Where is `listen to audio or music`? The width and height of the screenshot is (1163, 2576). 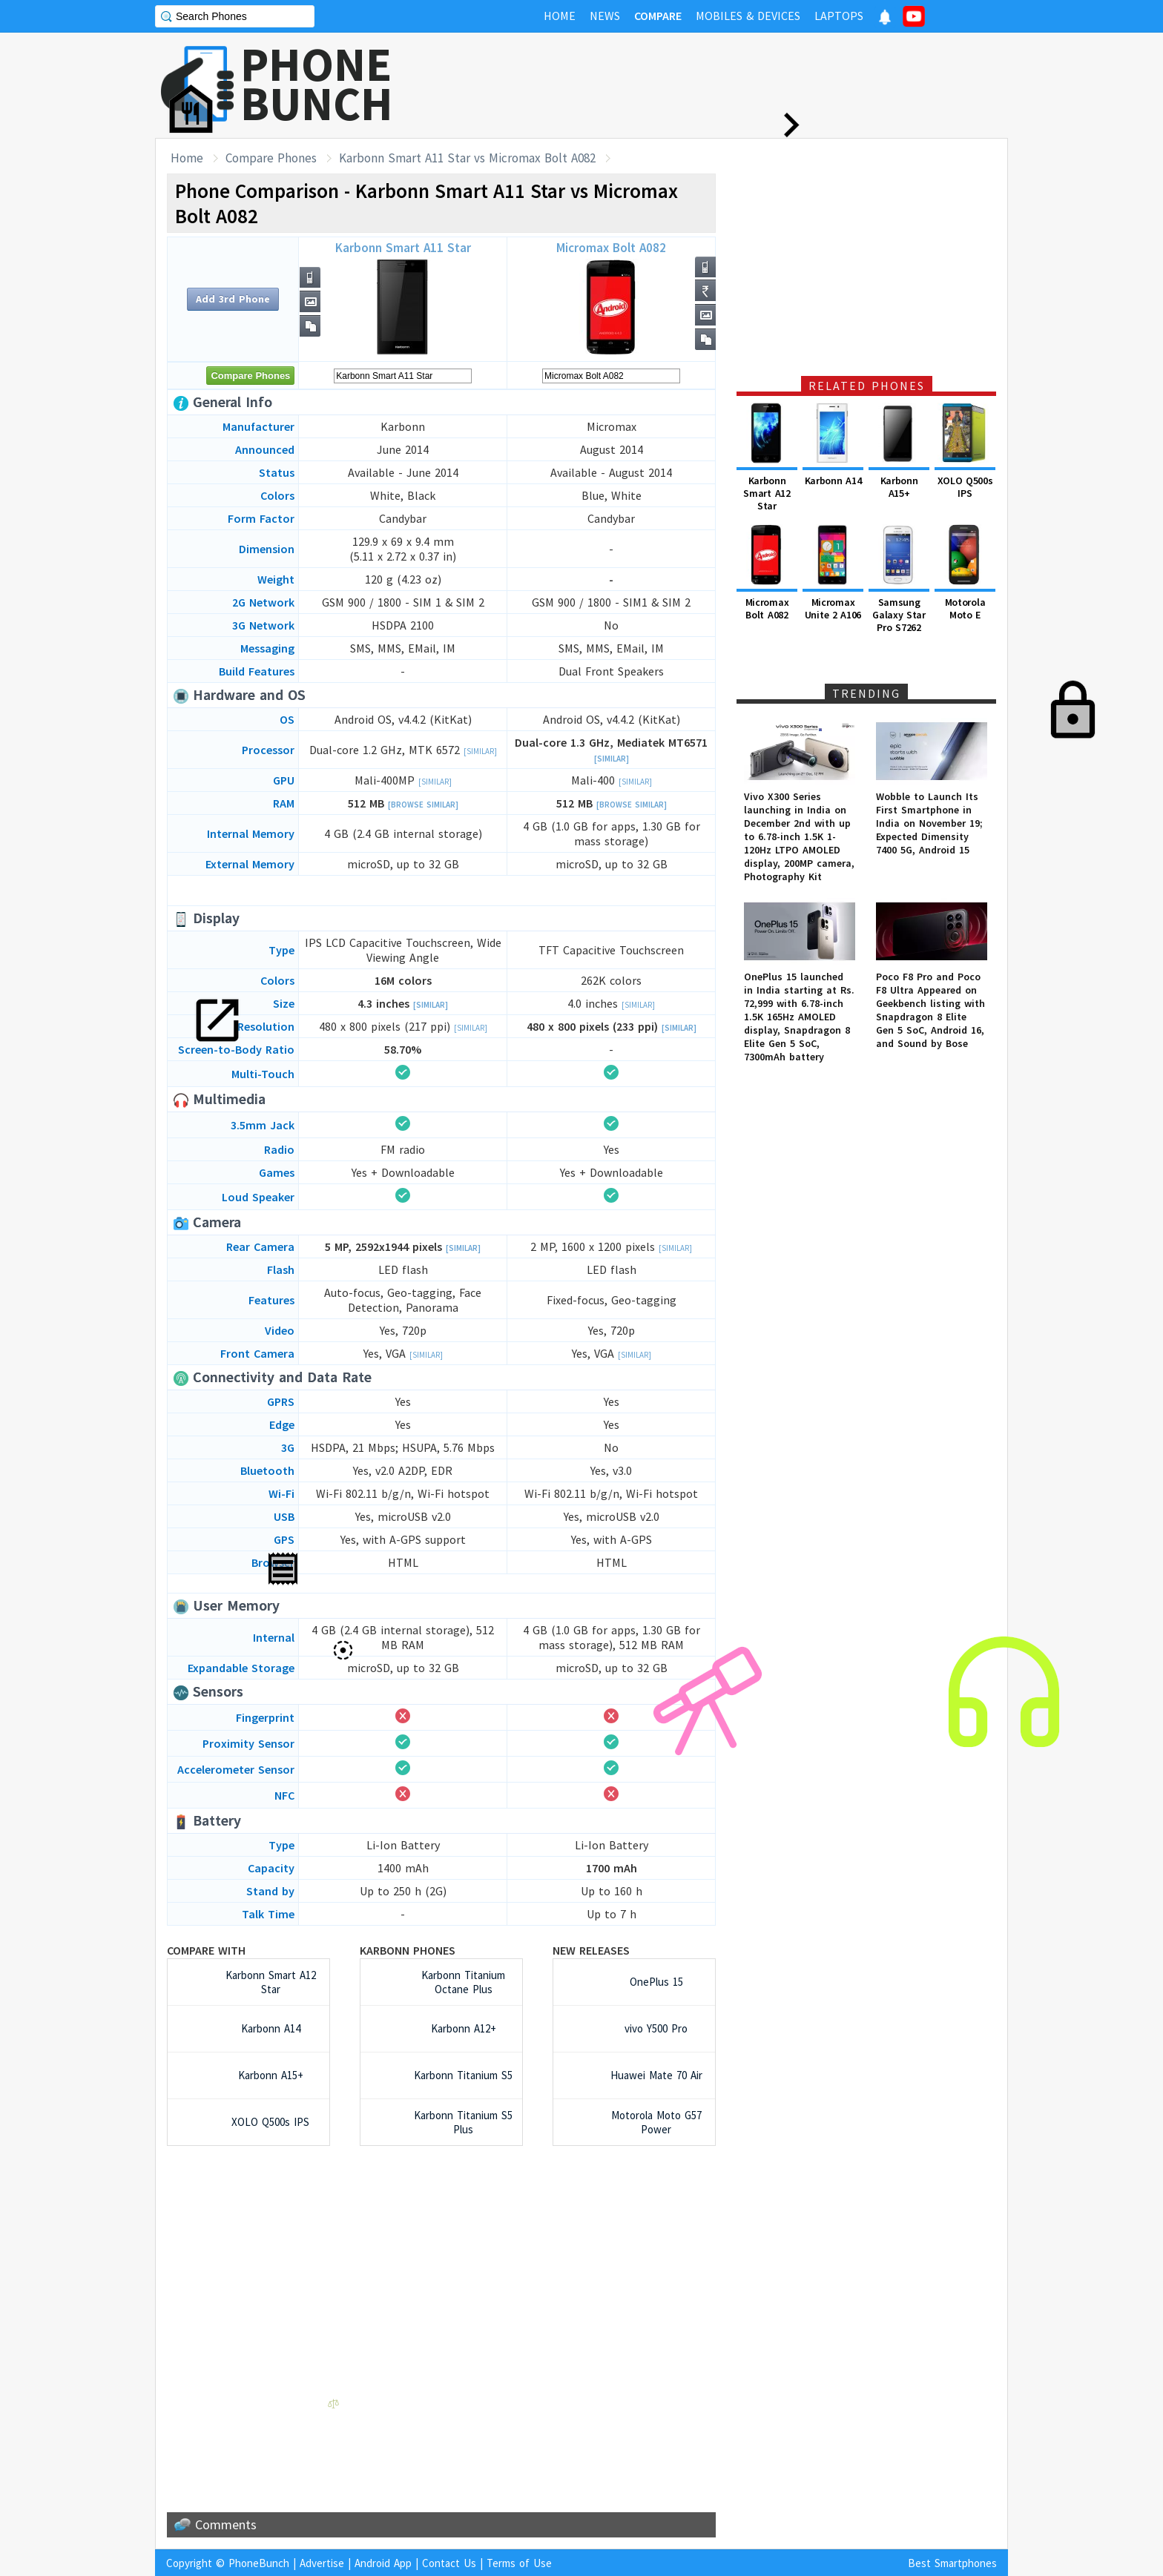
listen to audio or music is located at coordinates (1004, 1691).